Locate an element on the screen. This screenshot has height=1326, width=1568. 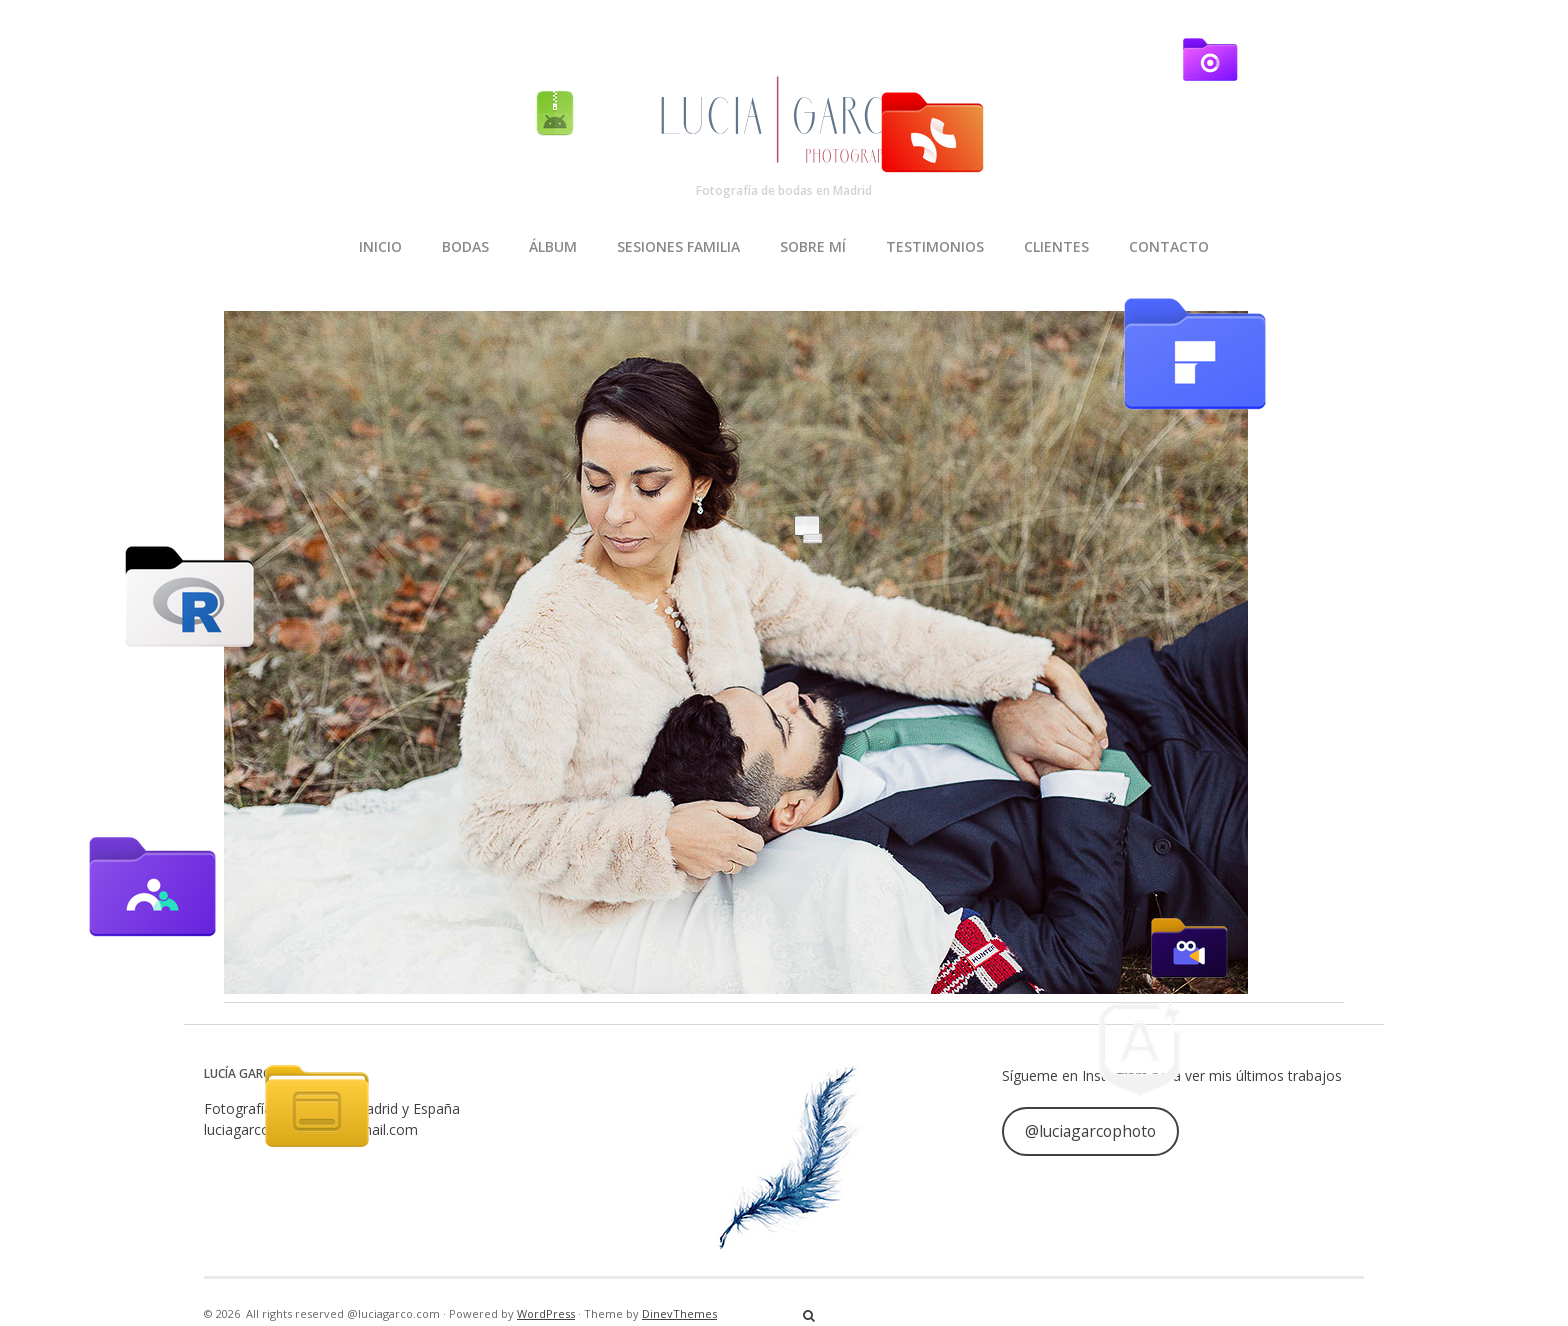
open wondershare pdfreader documents folder is located at coordinates (1194, 357).